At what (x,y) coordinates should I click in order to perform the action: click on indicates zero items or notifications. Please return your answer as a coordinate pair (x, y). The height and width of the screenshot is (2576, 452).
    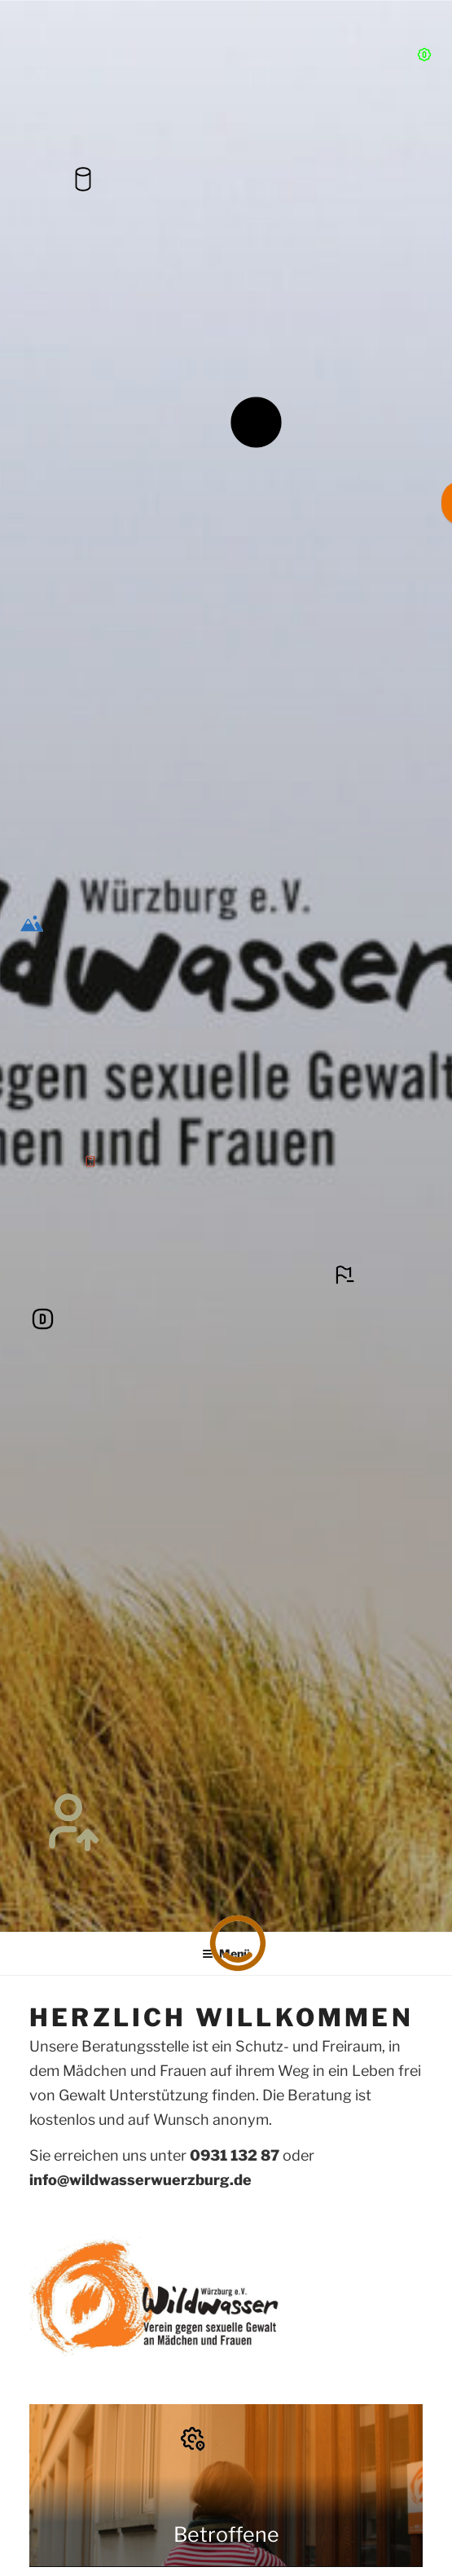
    Looking at the image, I should click on (424, 55).